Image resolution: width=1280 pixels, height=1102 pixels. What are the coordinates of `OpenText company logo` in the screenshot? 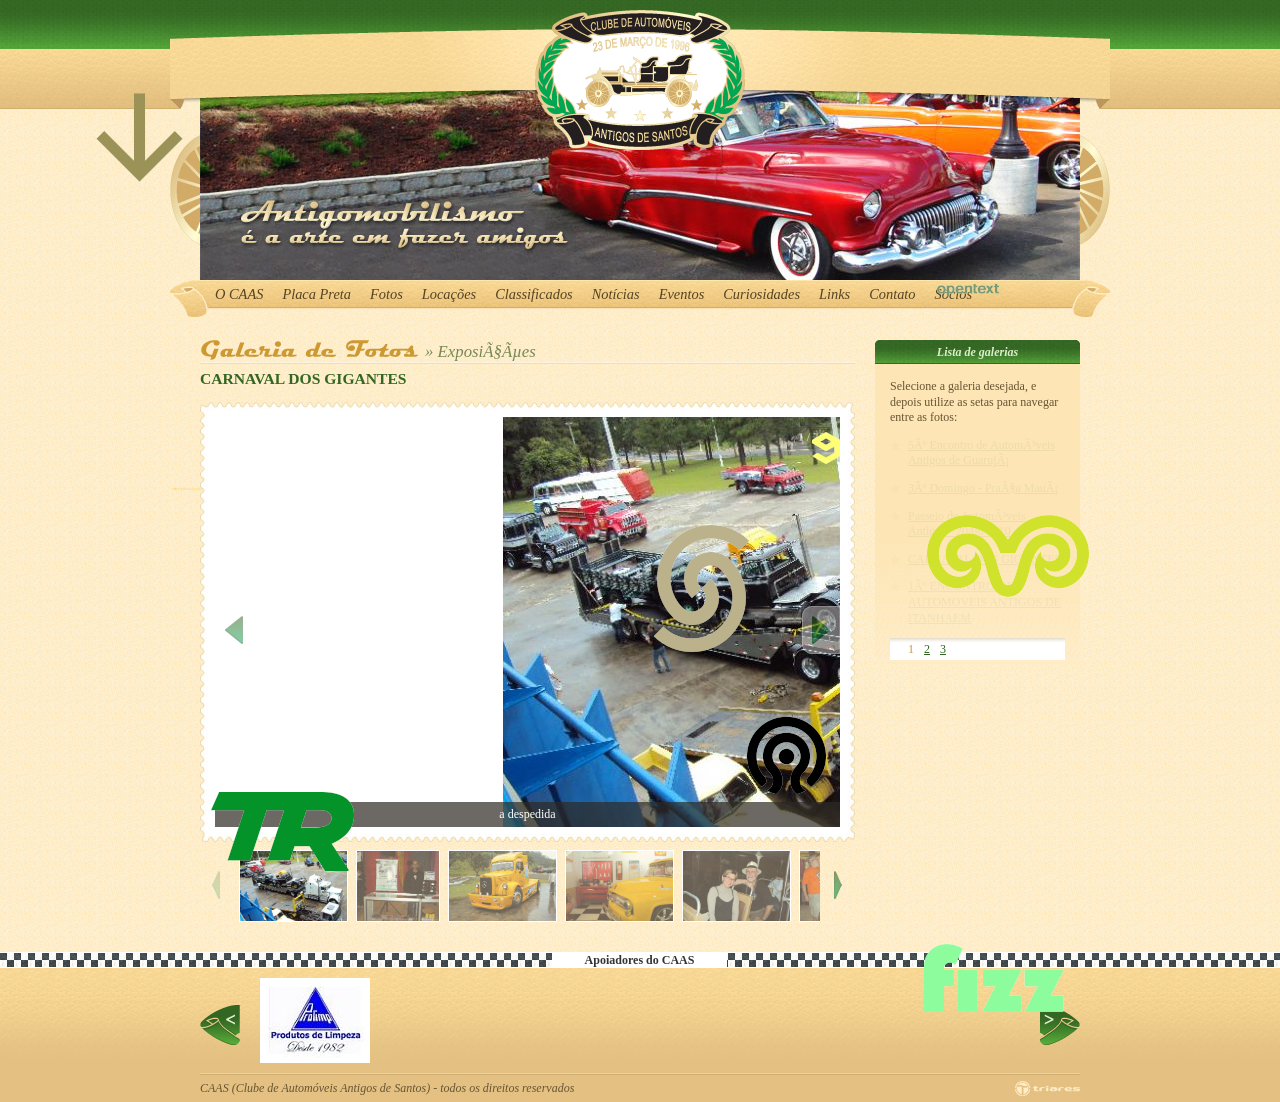 It's located at (968, 290).